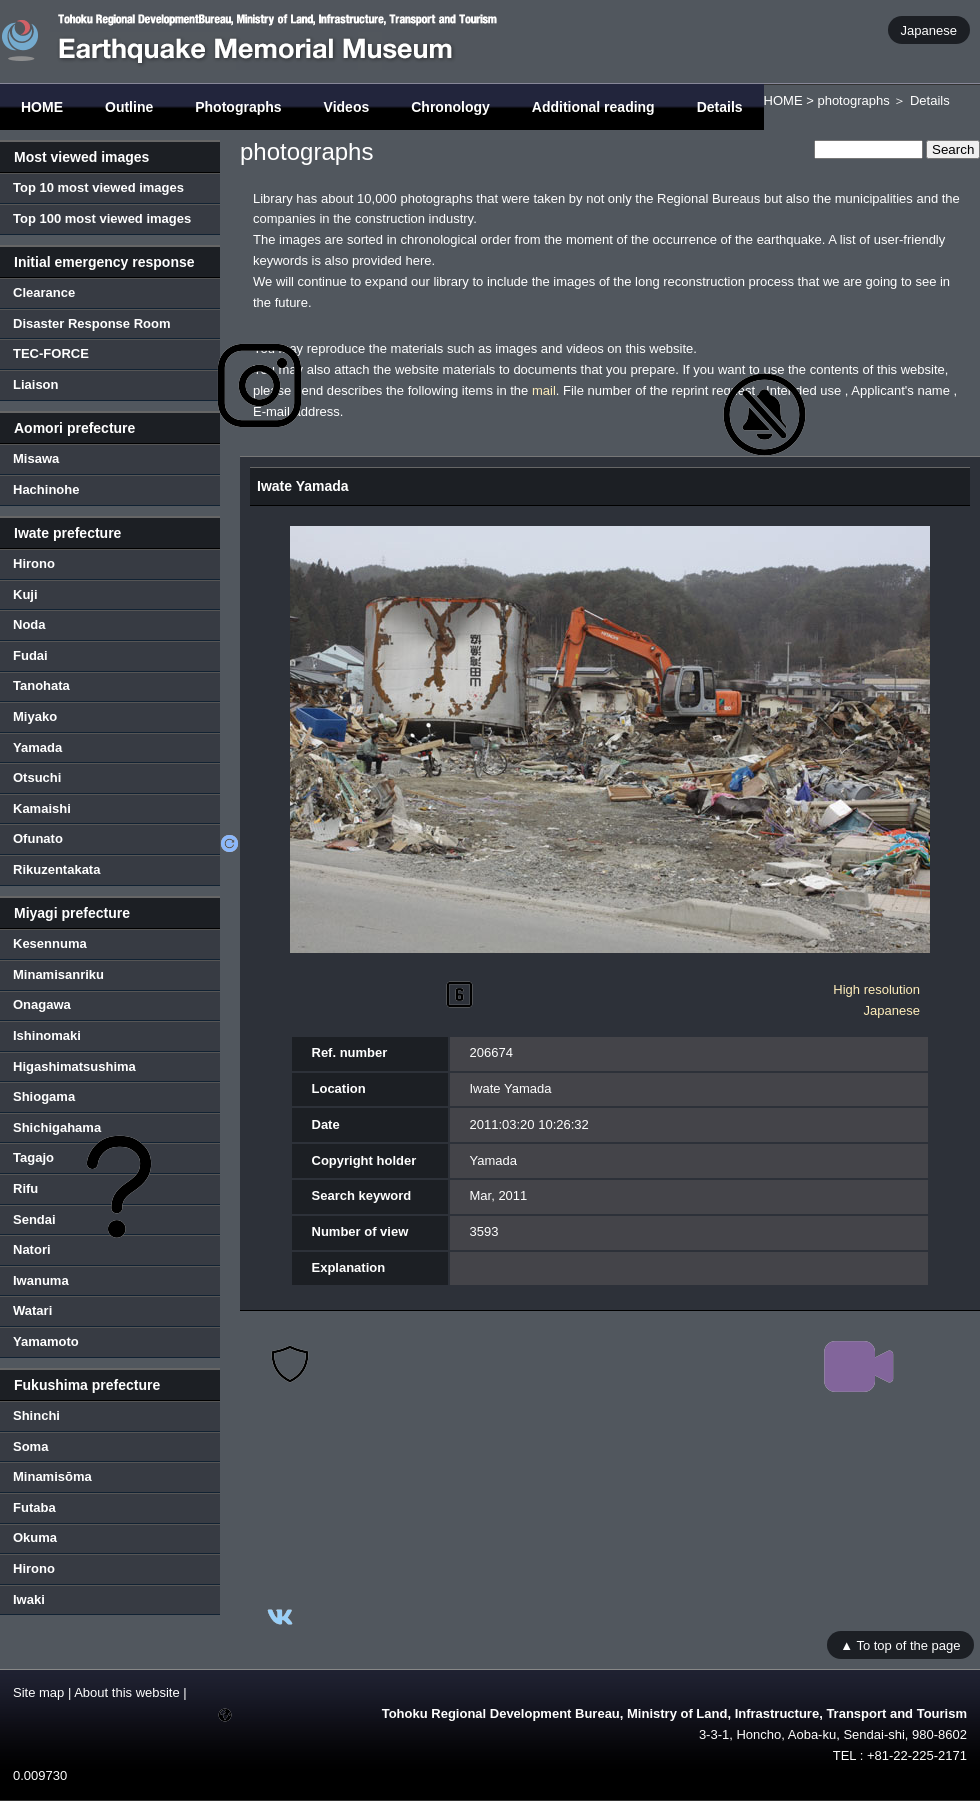 The height and width of the screenshot is (1801, 980). I want to click on select or navigate to item number 6, so click(459, 994).